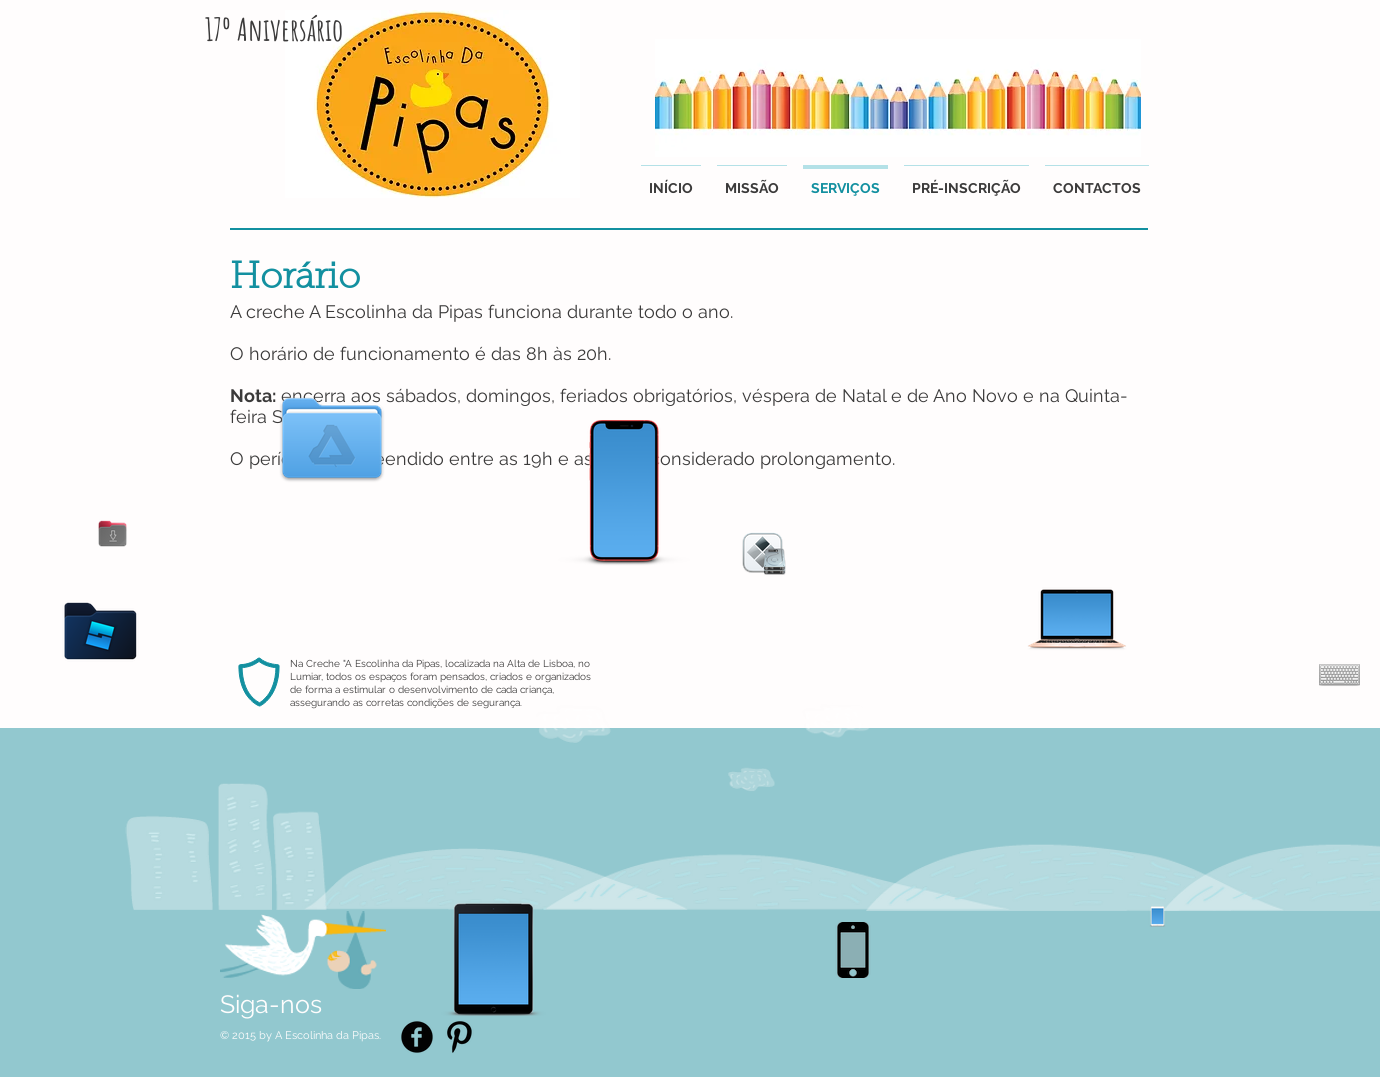 The width and height of the screenshot is (1380, 1077). Describe the element at coordinates (112, 533) in the screenshot. I see `open your downloads folder` at that location.